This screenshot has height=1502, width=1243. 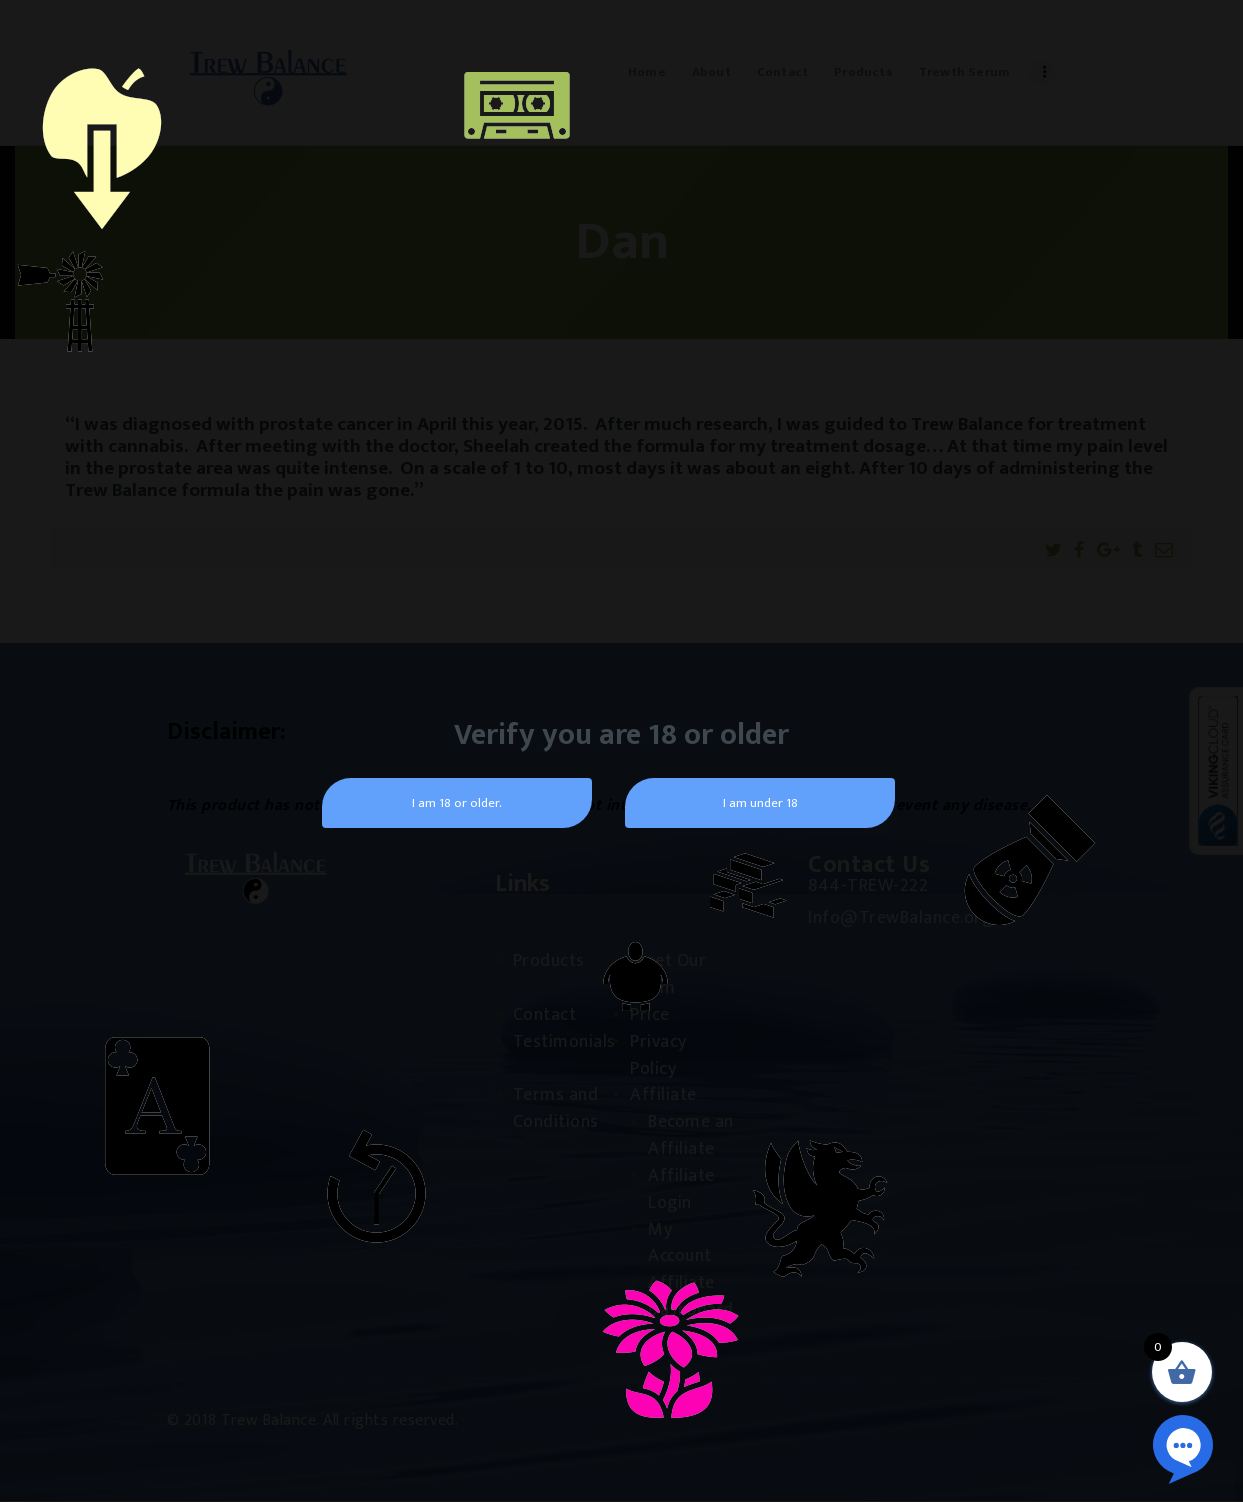 What do you see at coordinates (157, 1106) in the screenshot?
I see `play a card game` at bounding box center [157, 1106].